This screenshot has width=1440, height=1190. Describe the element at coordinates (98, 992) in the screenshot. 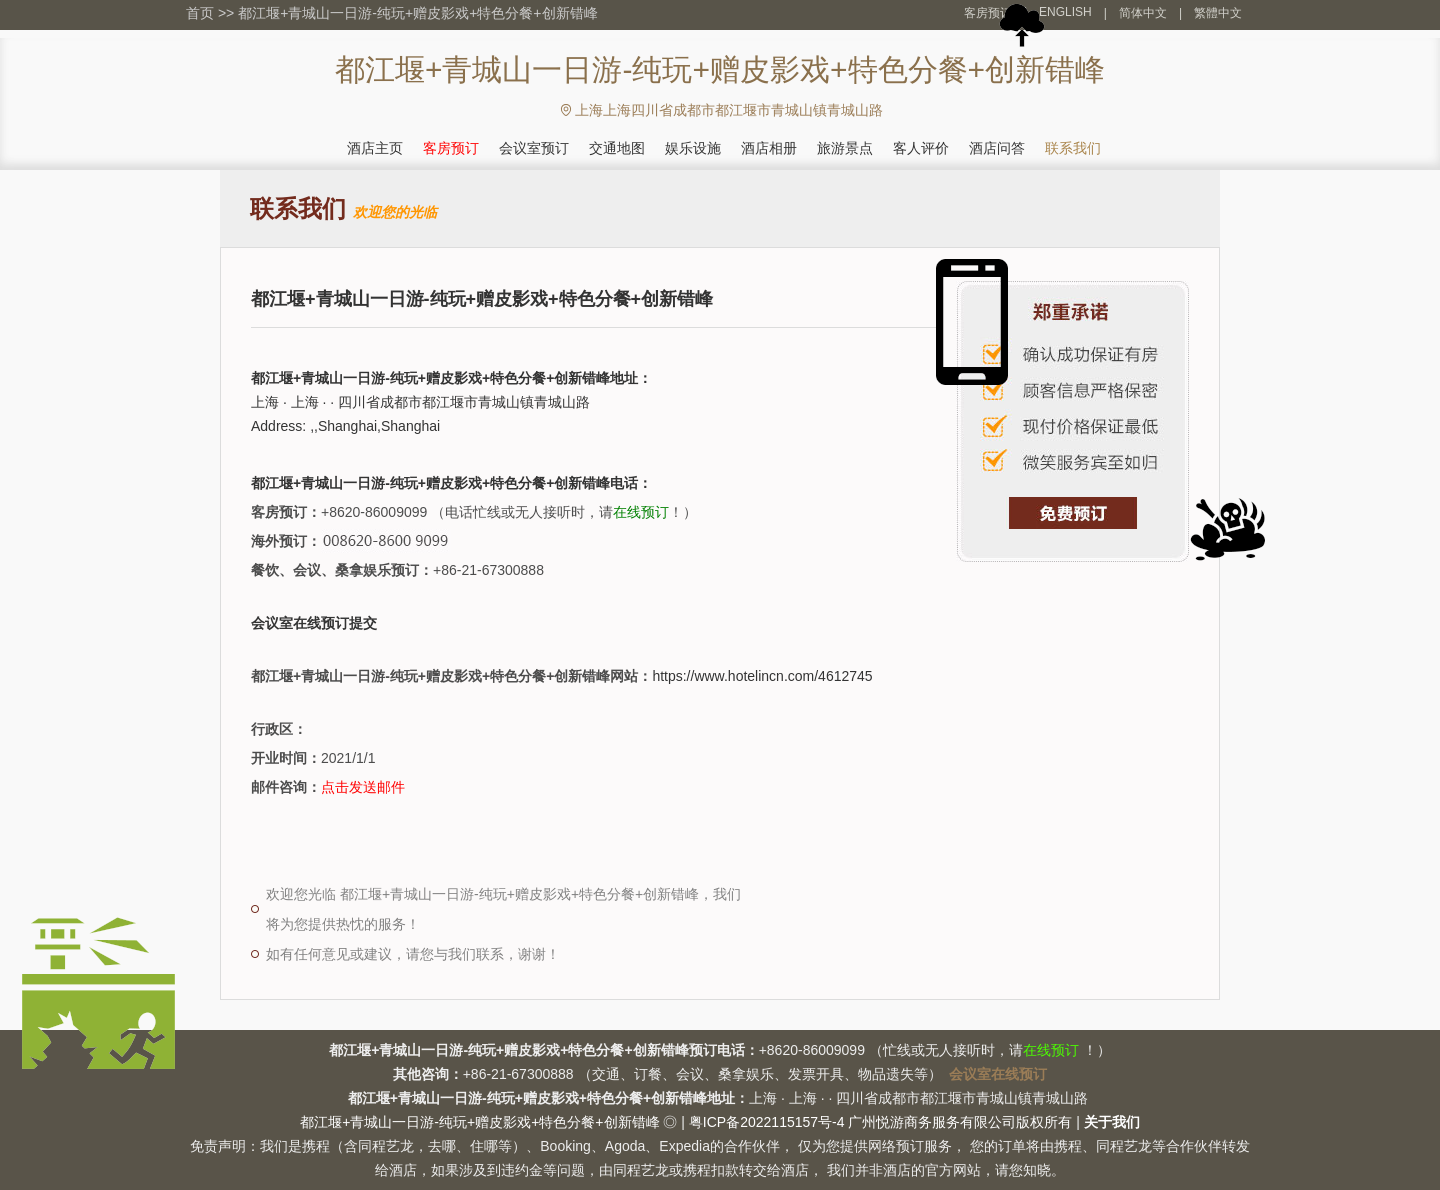

I see `activate evasion ability in gameplay` at that location.